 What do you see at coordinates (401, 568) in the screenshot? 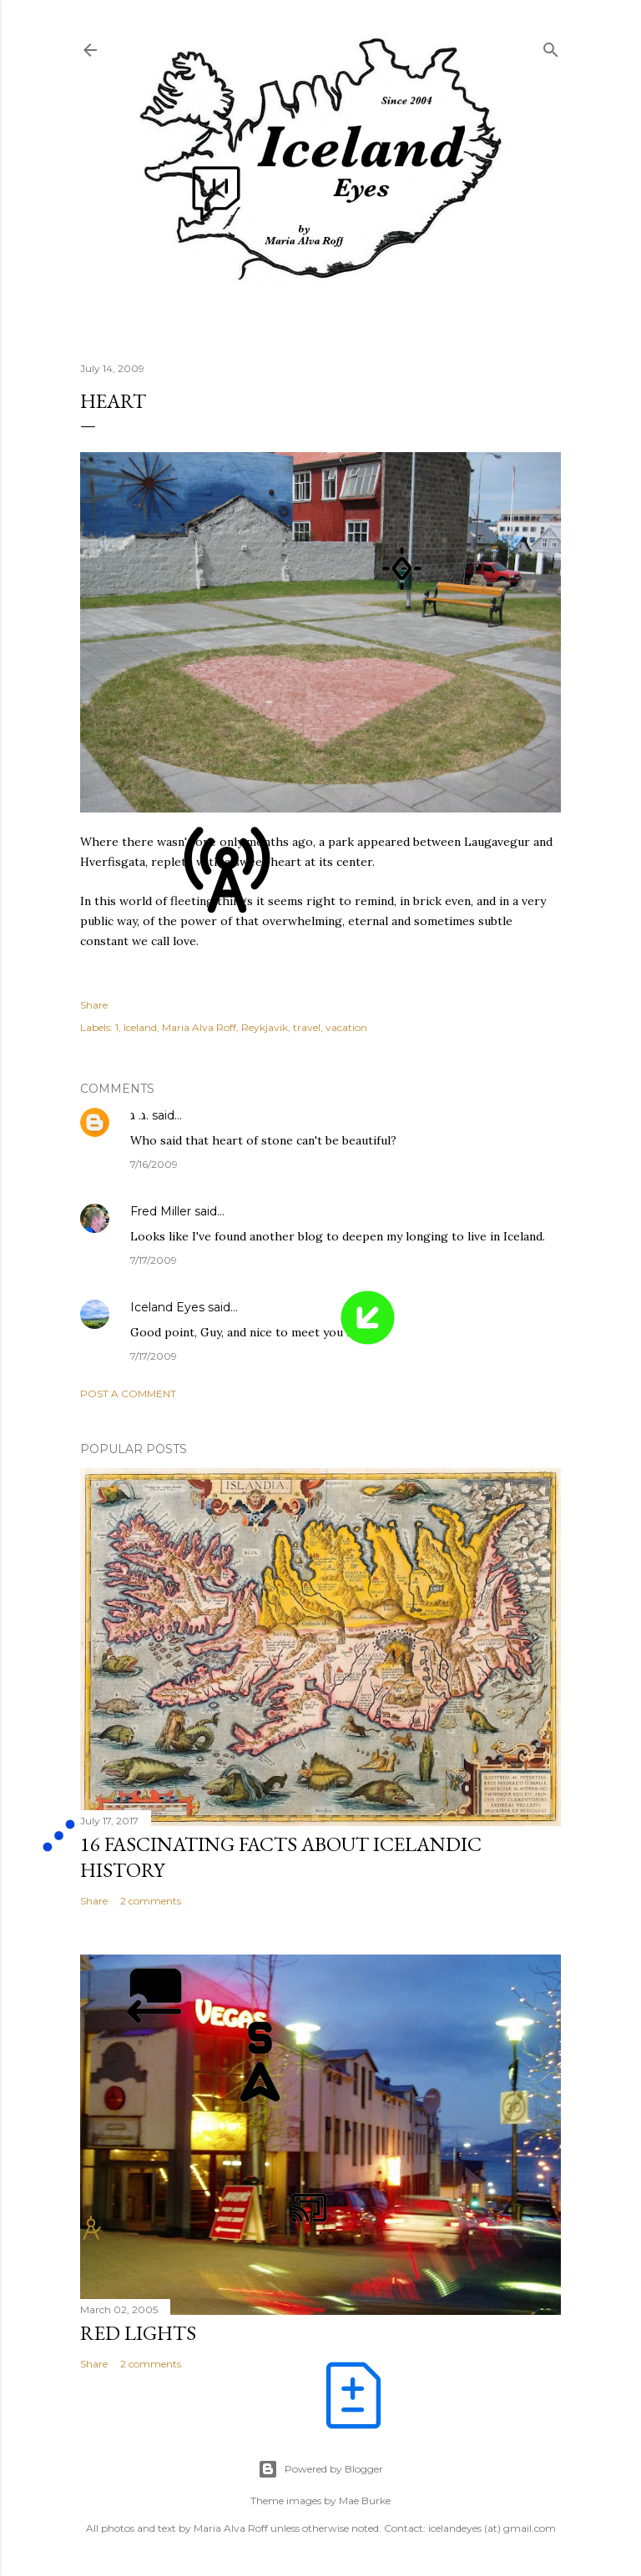
I see `align keyframe to center of timeline` at bounding box center [401, 568].